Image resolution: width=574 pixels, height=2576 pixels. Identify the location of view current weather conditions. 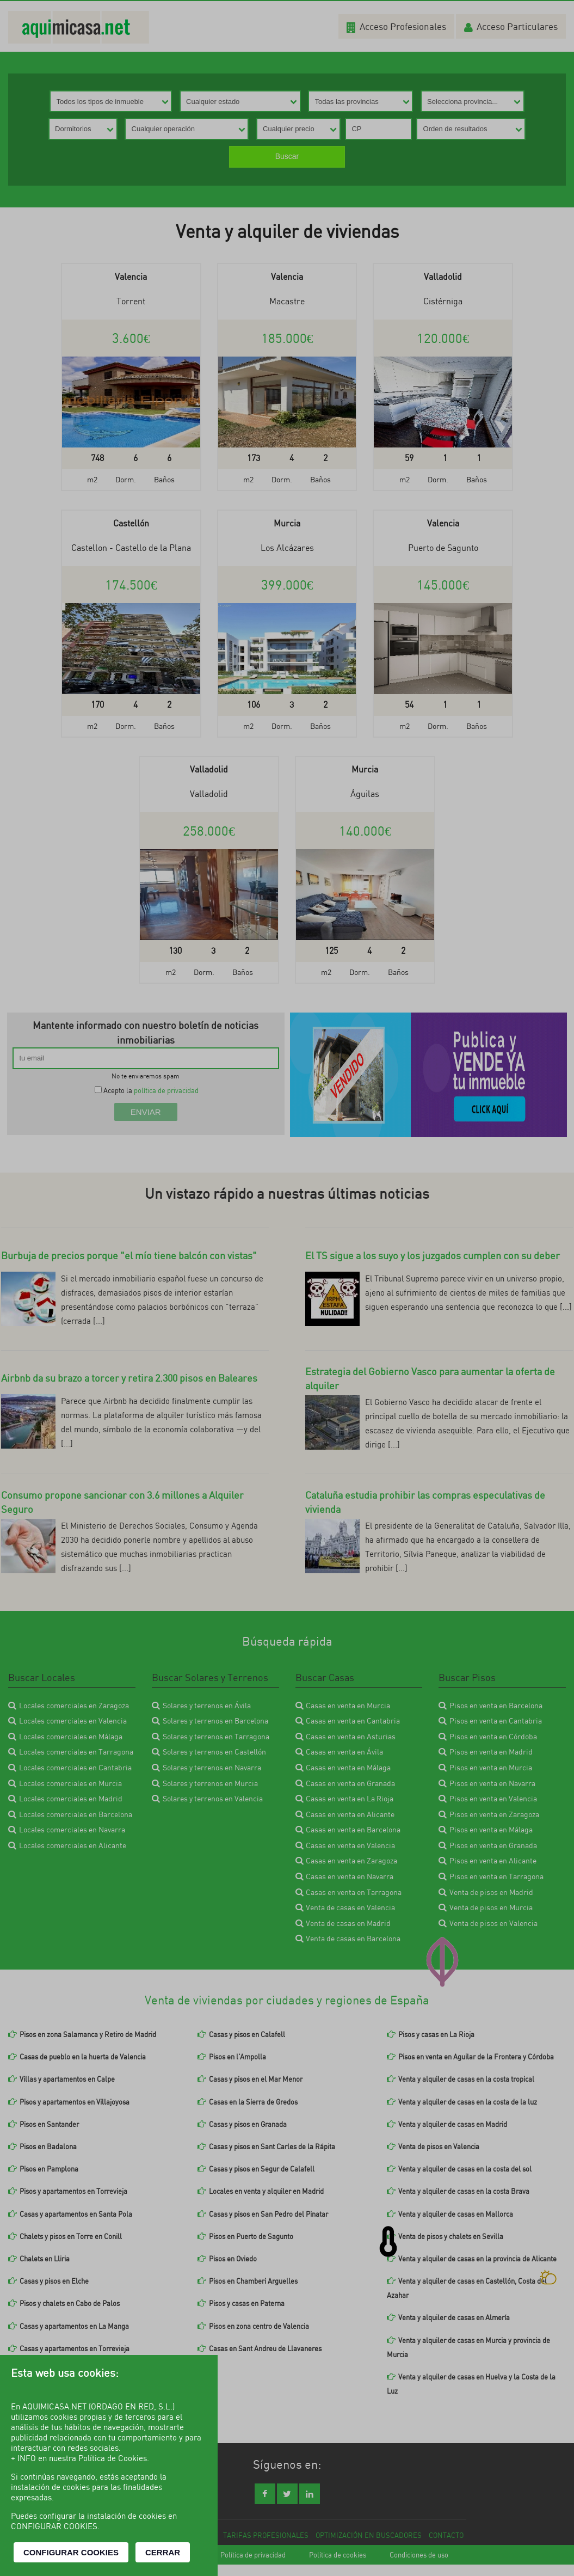
(548, 2277).